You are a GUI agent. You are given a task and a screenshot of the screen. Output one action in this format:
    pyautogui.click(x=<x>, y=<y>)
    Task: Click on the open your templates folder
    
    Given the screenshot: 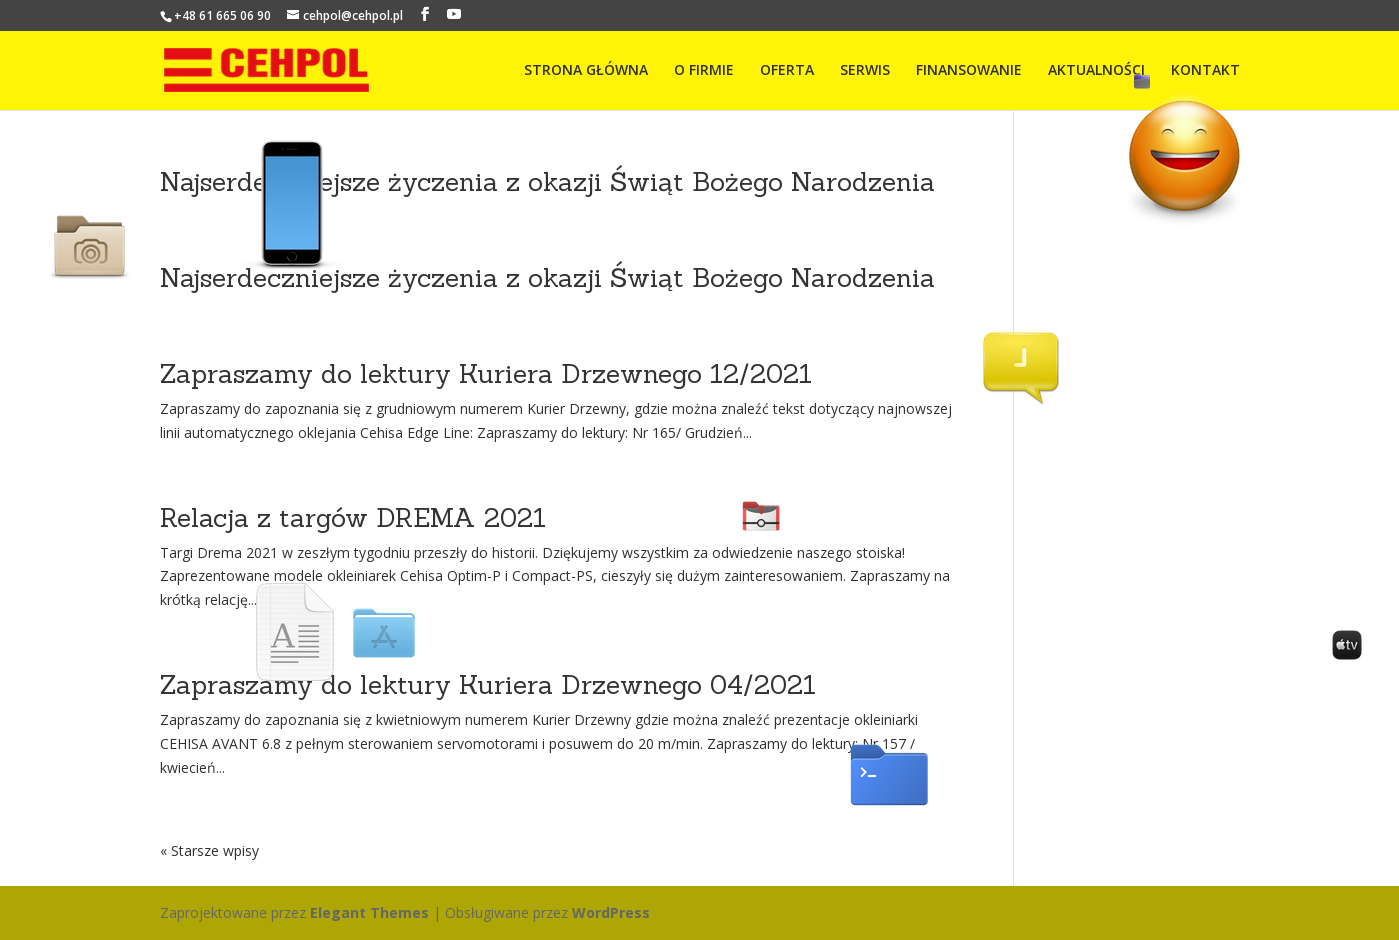 What is the action you would take?
    pyautogui.click(x=384, y=633)
    